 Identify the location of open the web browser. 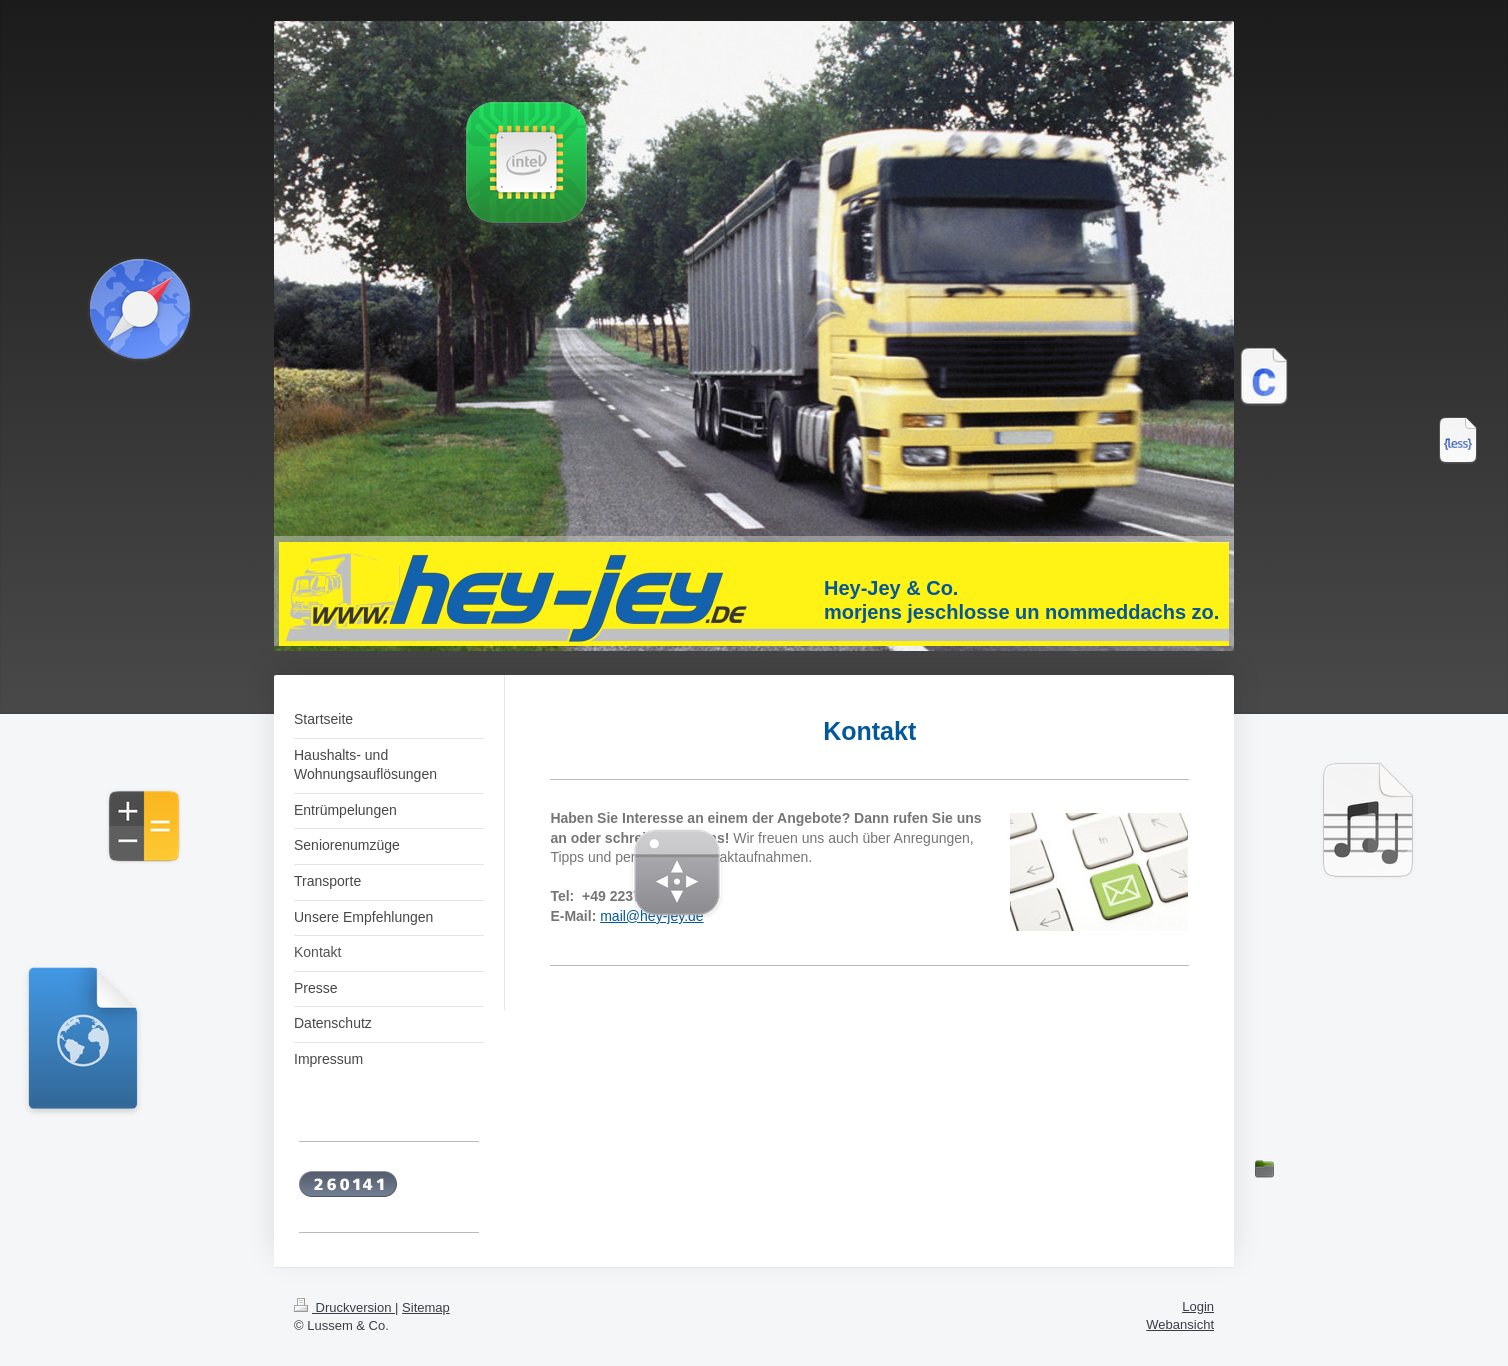
(140, 309).